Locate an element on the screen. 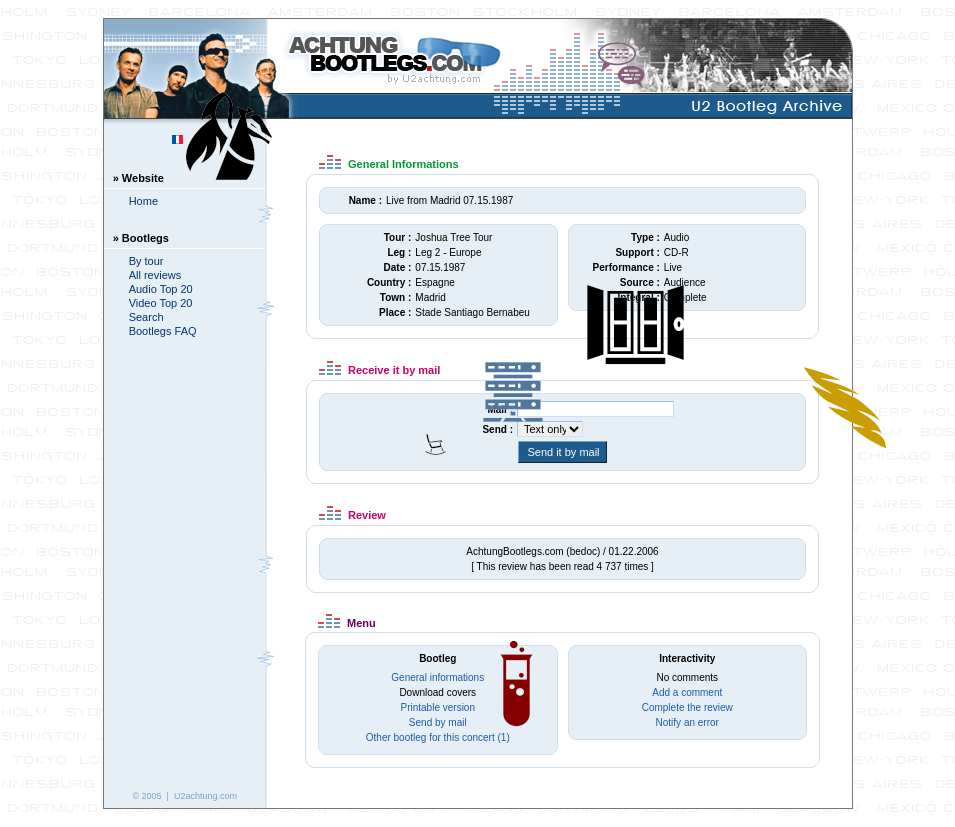 The image size is (955, 827). browse furniture or home decor items is located at coordinates (435, 444).